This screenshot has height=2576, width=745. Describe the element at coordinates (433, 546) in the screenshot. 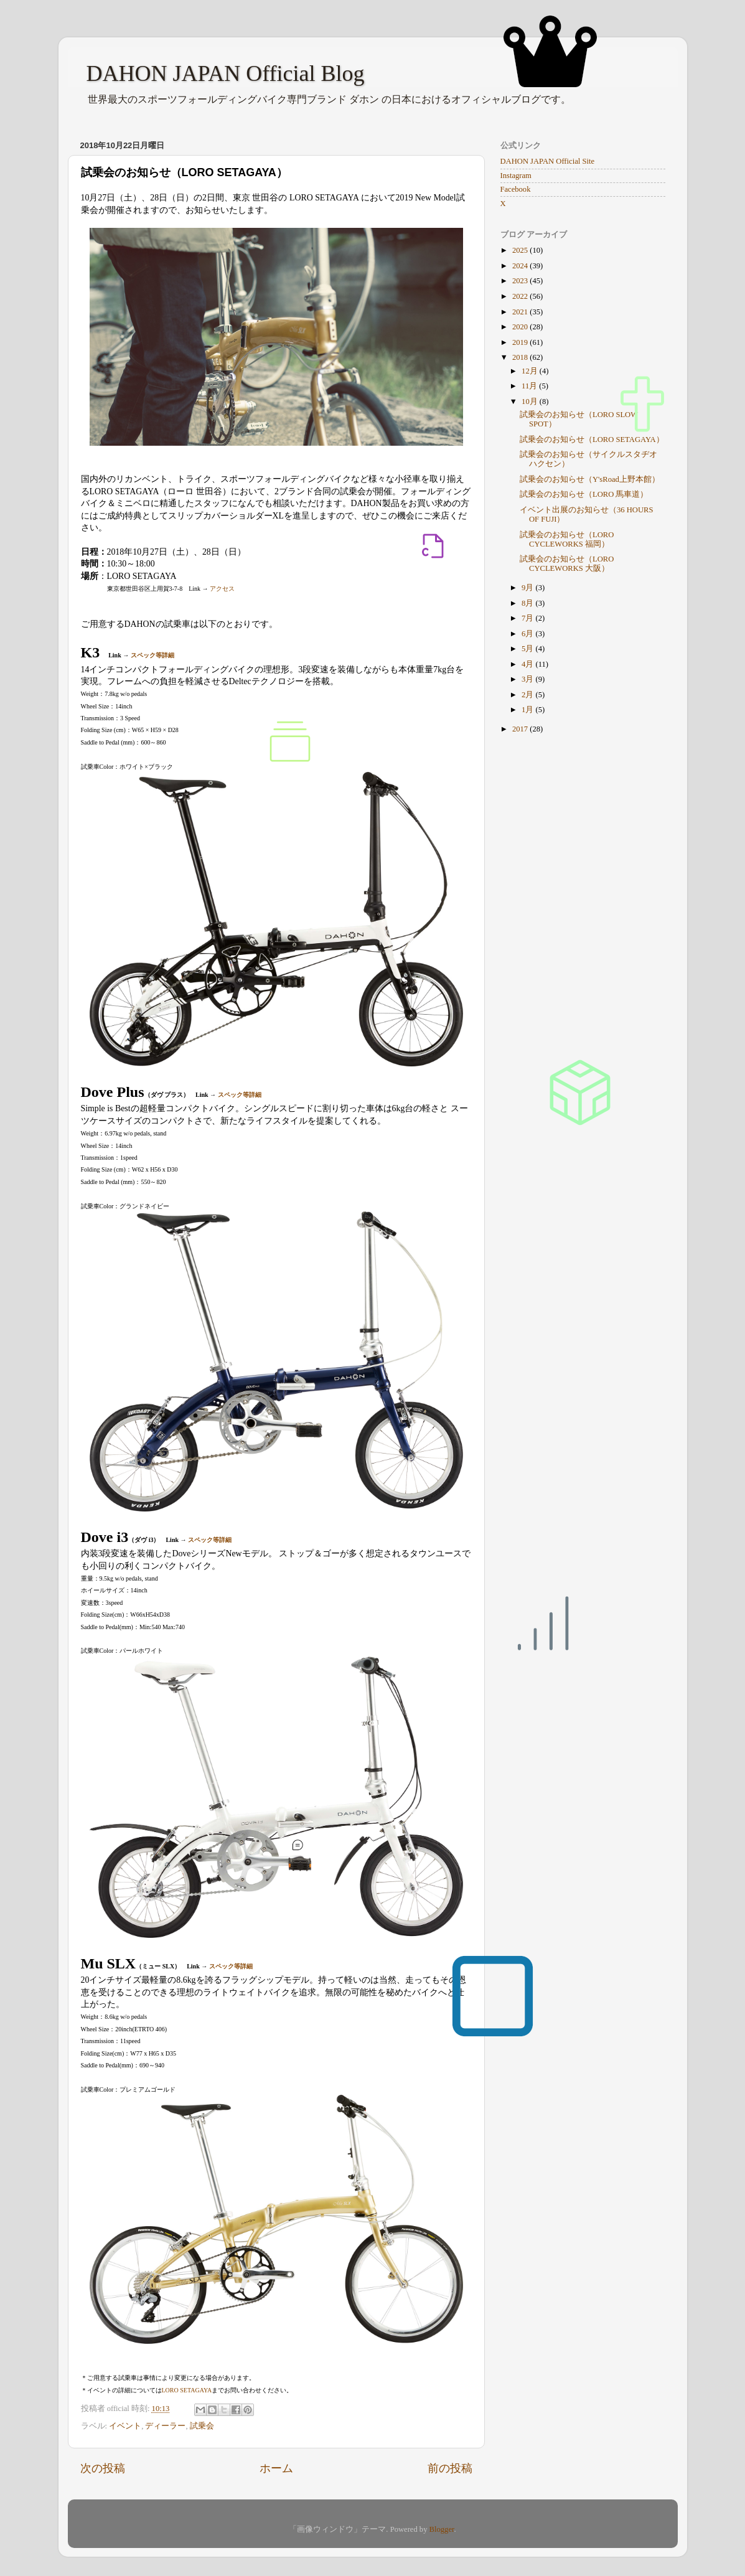

I see `open a C programming language file` at that location.